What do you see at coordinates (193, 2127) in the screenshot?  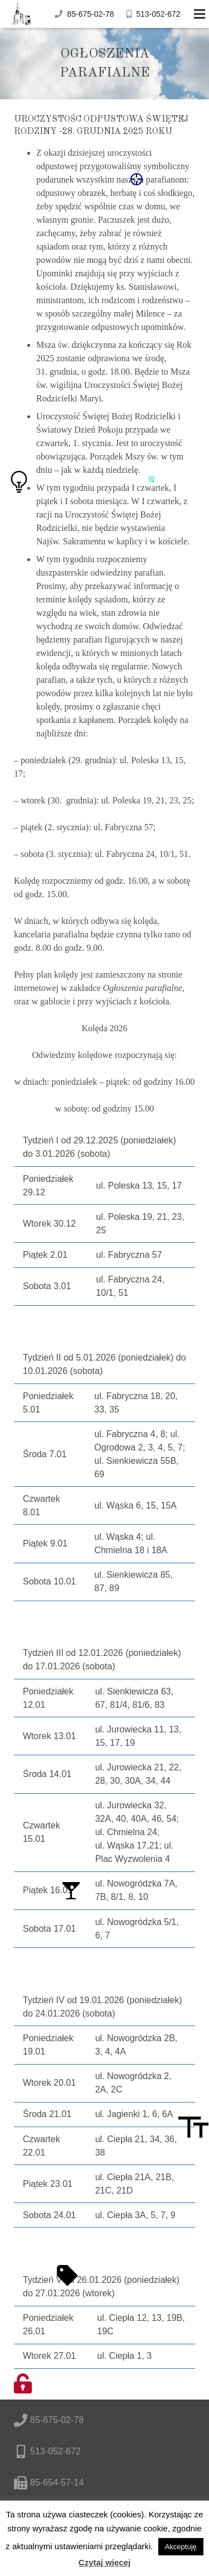 I see `adjust text size settings` at bounding box center [193, 2127].